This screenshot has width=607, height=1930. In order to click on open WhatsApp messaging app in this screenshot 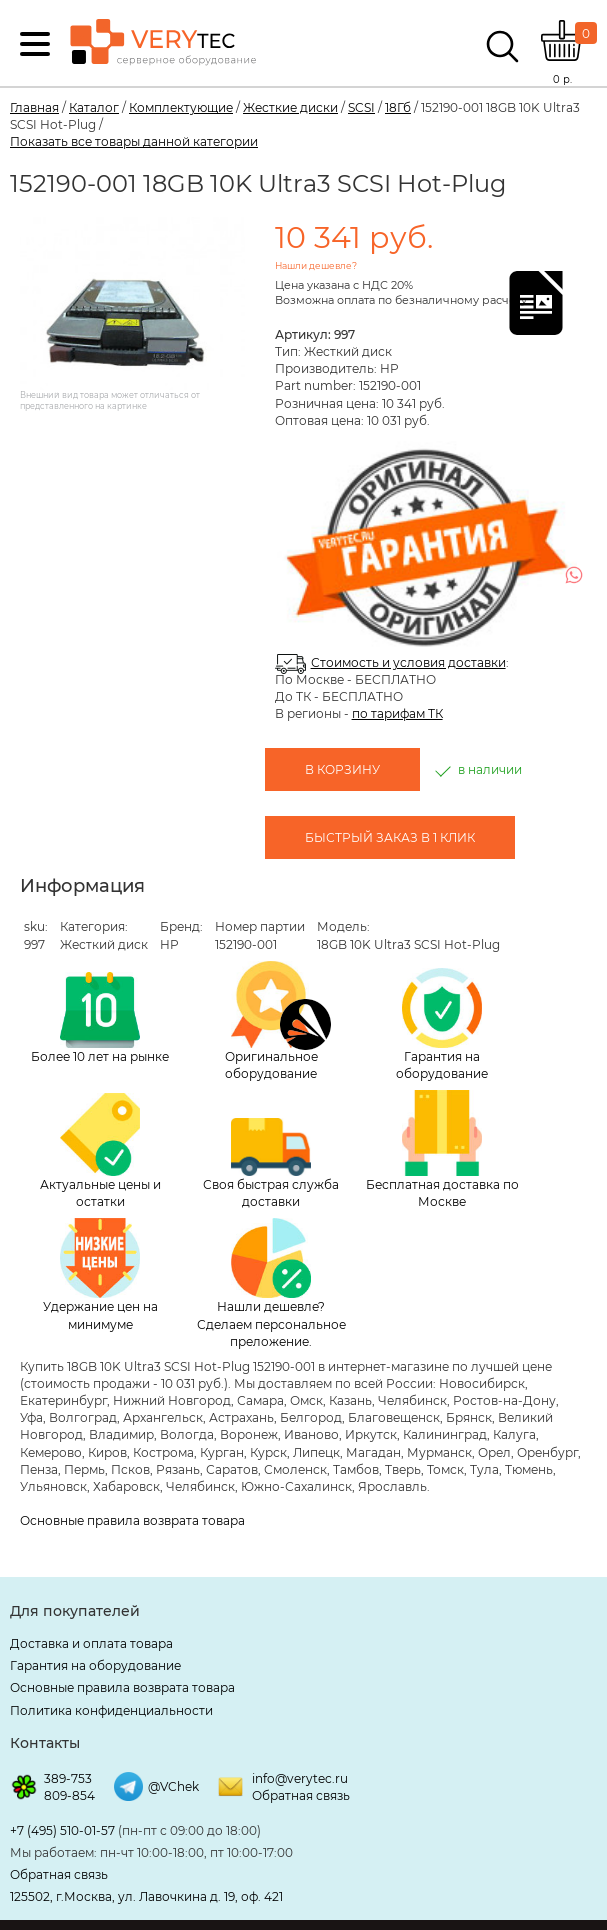, I will do `click(574, 575)`.